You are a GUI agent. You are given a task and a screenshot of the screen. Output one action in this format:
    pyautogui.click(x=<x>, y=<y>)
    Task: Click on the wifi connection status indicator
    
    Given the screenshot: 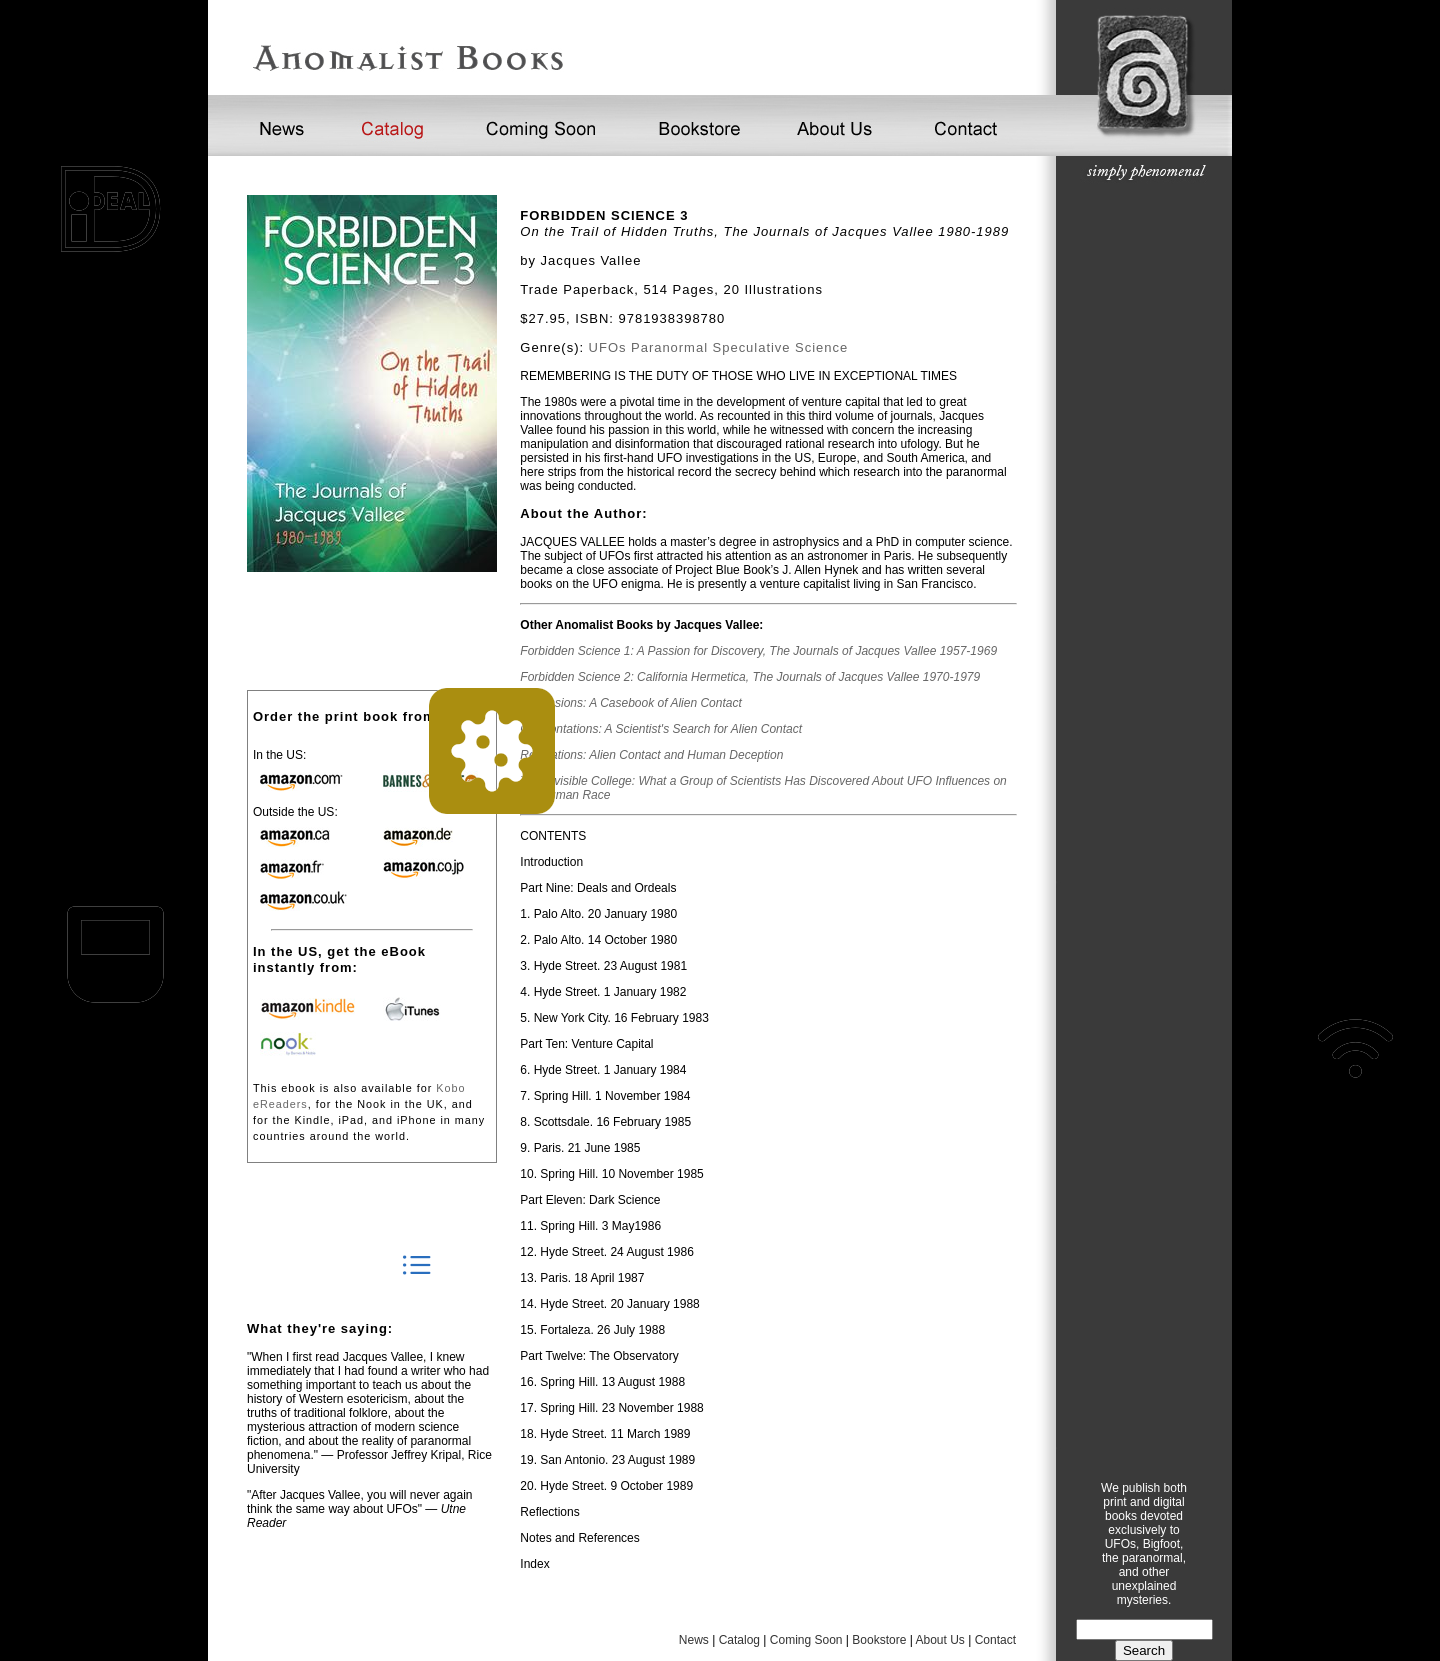 What is the action you would take?
    pyautogui.click(x=1355, y=1048)
    